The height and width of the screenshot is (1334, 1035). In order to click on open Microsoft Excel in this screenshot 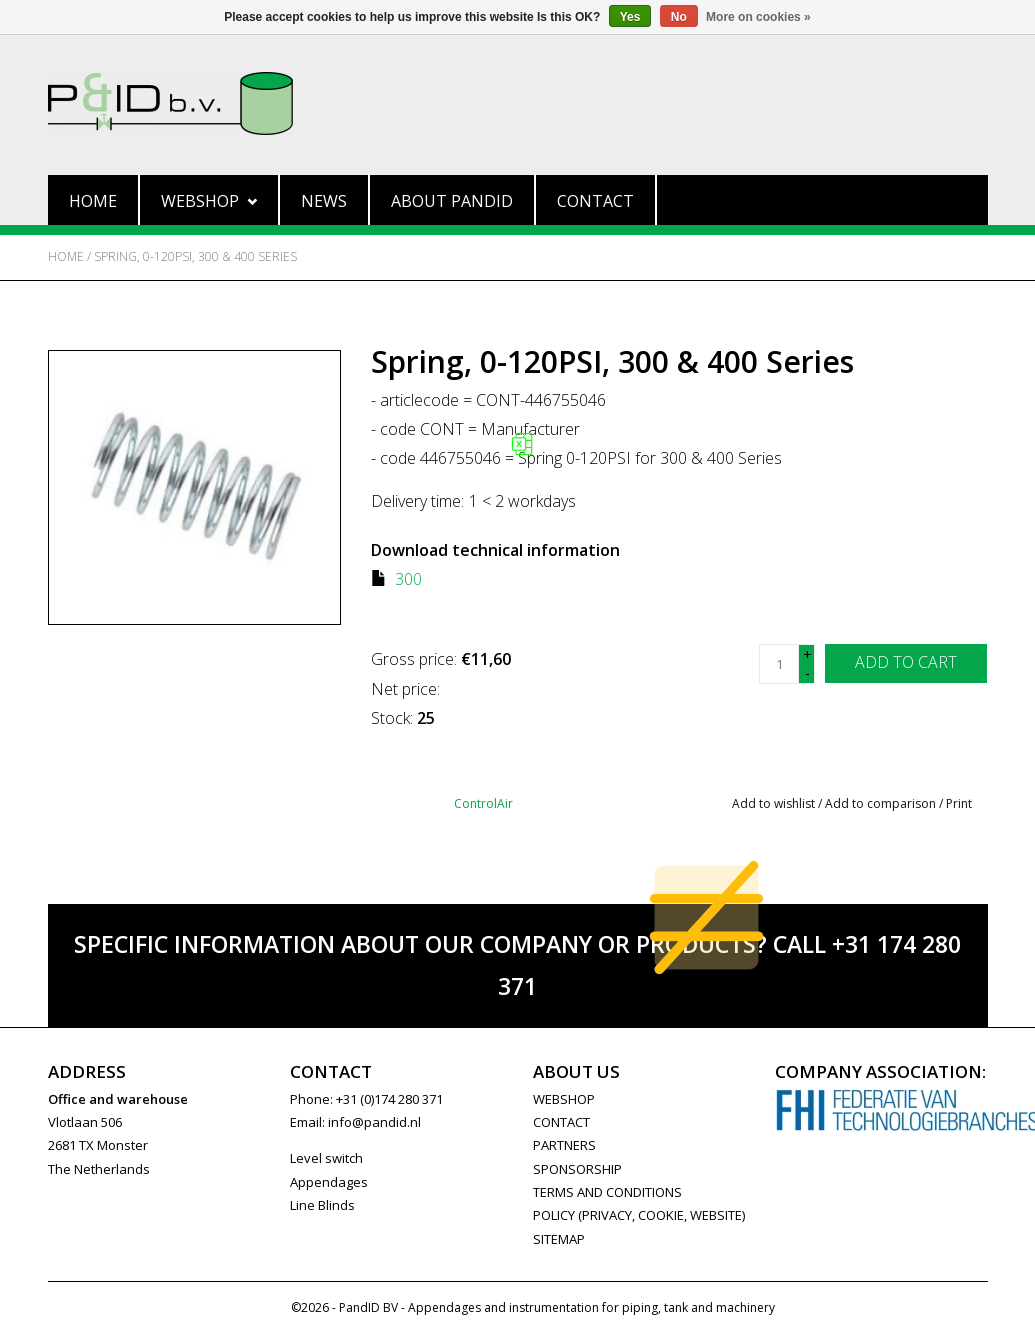, I will do `click(523, 444)`.